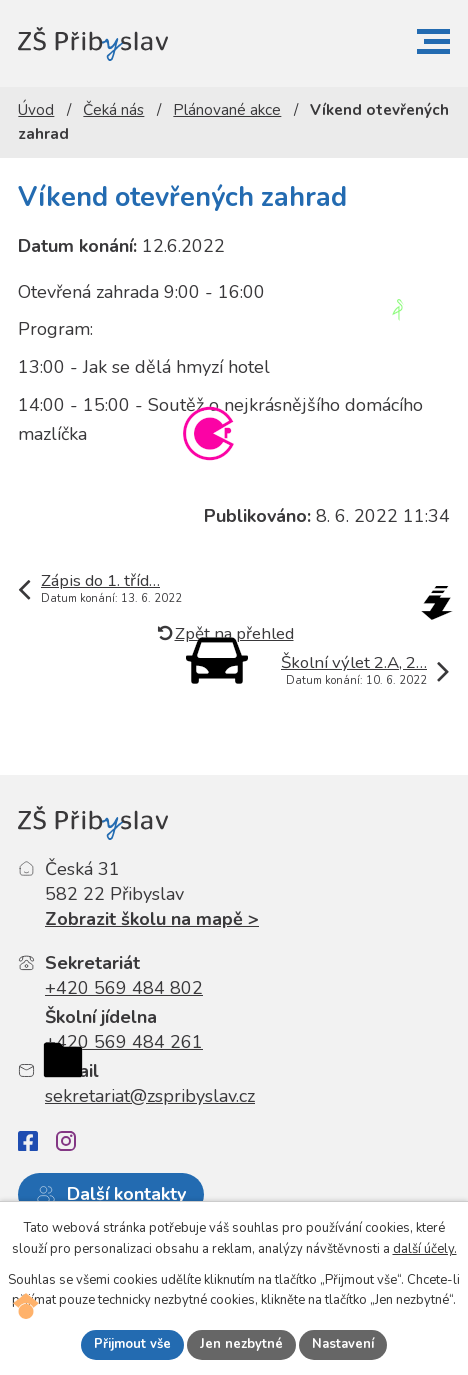 This screenshot has height=1375, width=468. What do you see at coordinates (208, 433) in the screenshot?
I see `codiepie brand logo` at bounding box center [208, 433].